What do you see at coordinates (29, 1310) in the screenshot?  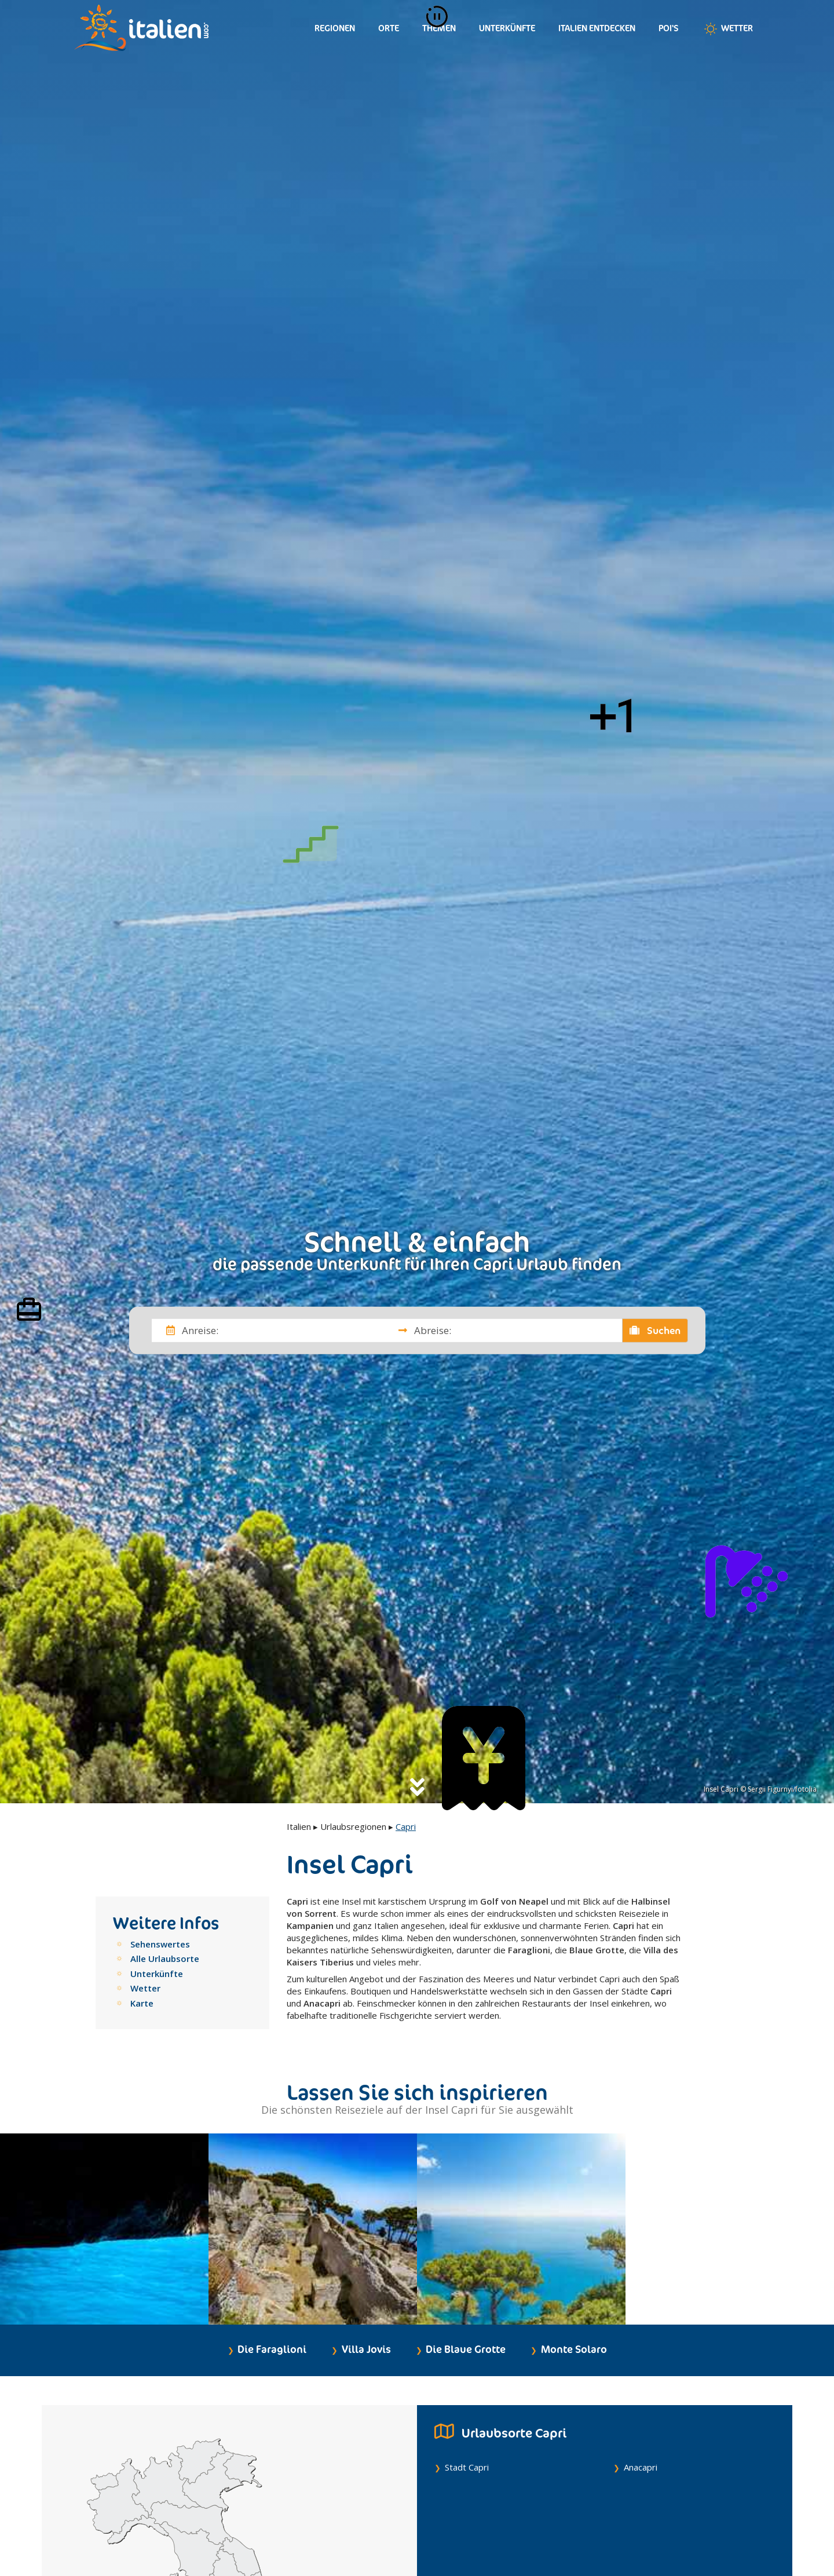 I see `access travel documents or boarding passes` at bounding box center [29, 1310].